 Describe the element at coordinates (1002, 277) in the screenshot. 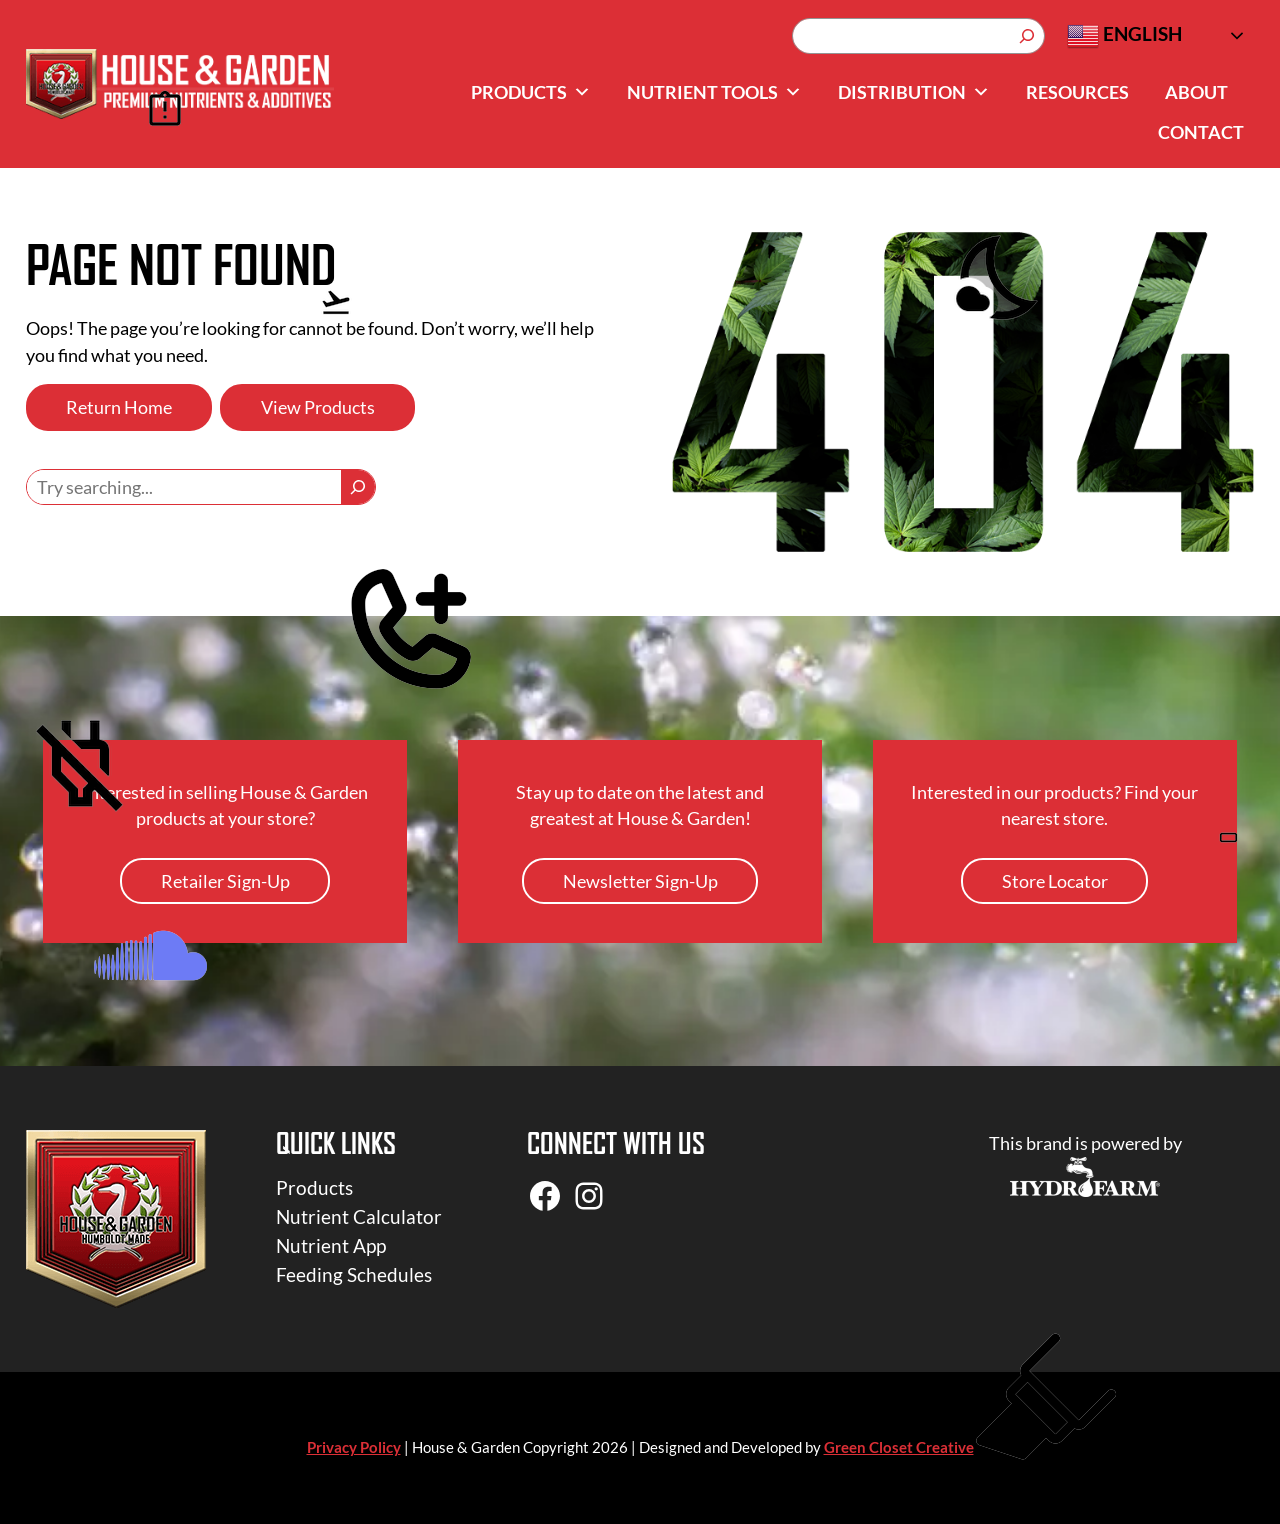

I see `toggle dark mode or night theme` at that location.